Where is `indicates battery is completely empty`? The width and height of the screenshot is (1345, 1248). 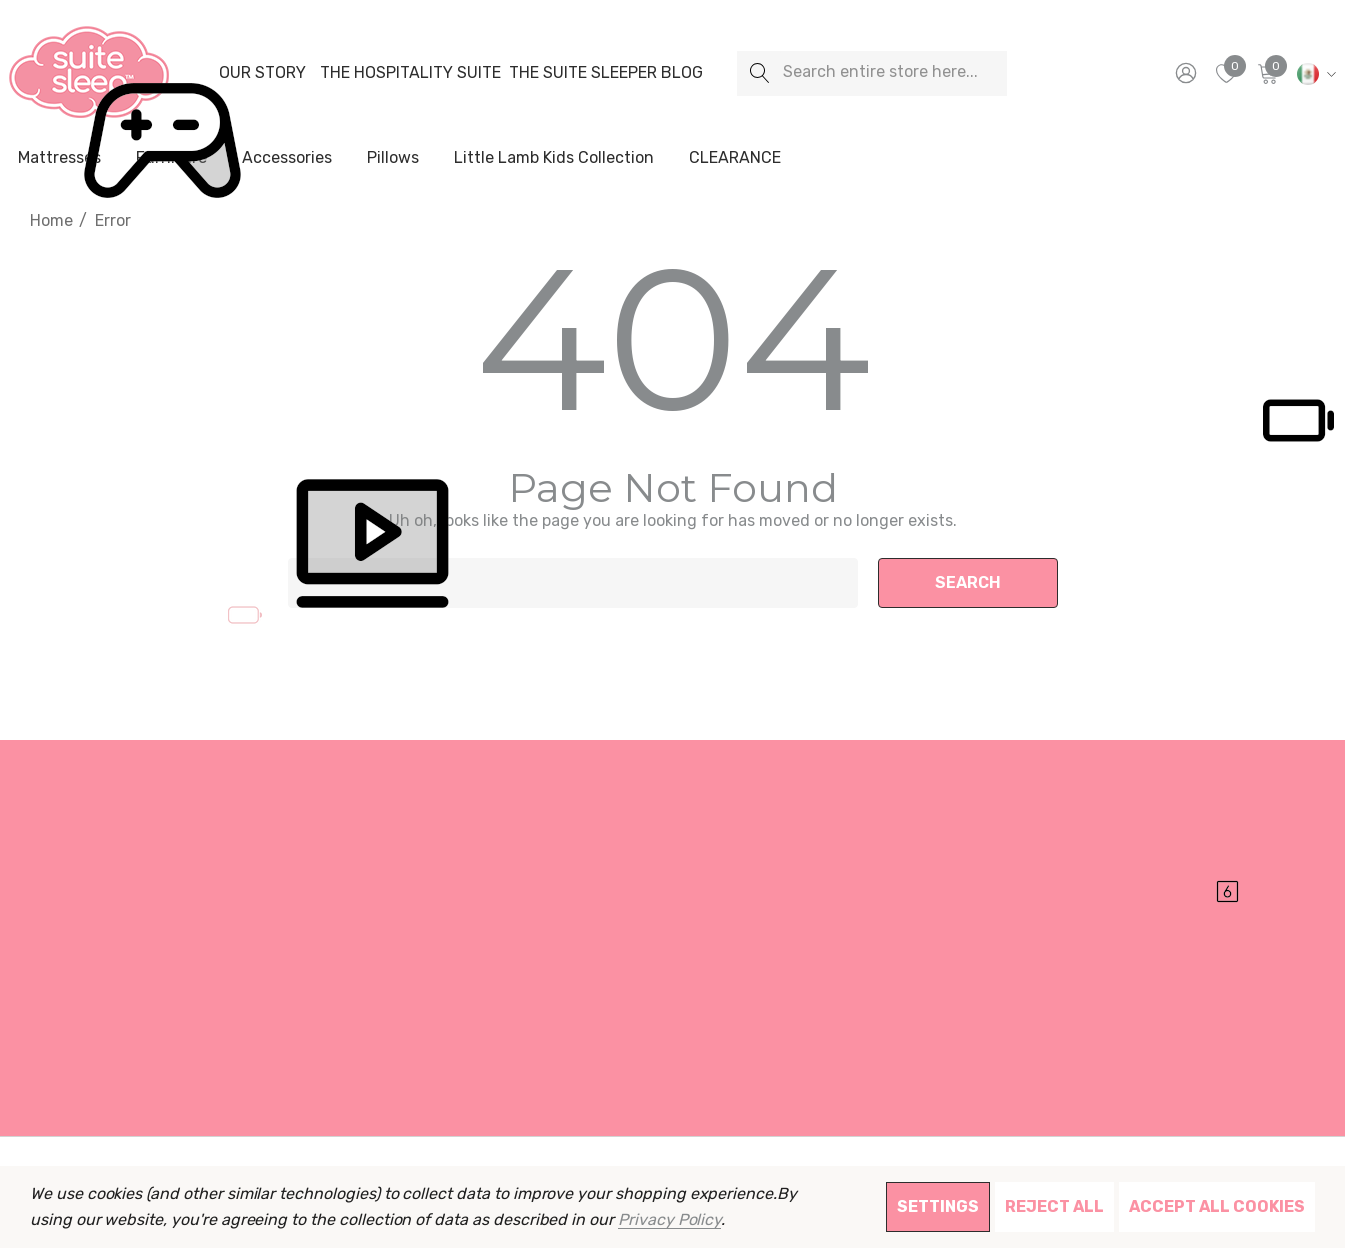 indicates battery is completely empty is located at coordinates (245, 615).